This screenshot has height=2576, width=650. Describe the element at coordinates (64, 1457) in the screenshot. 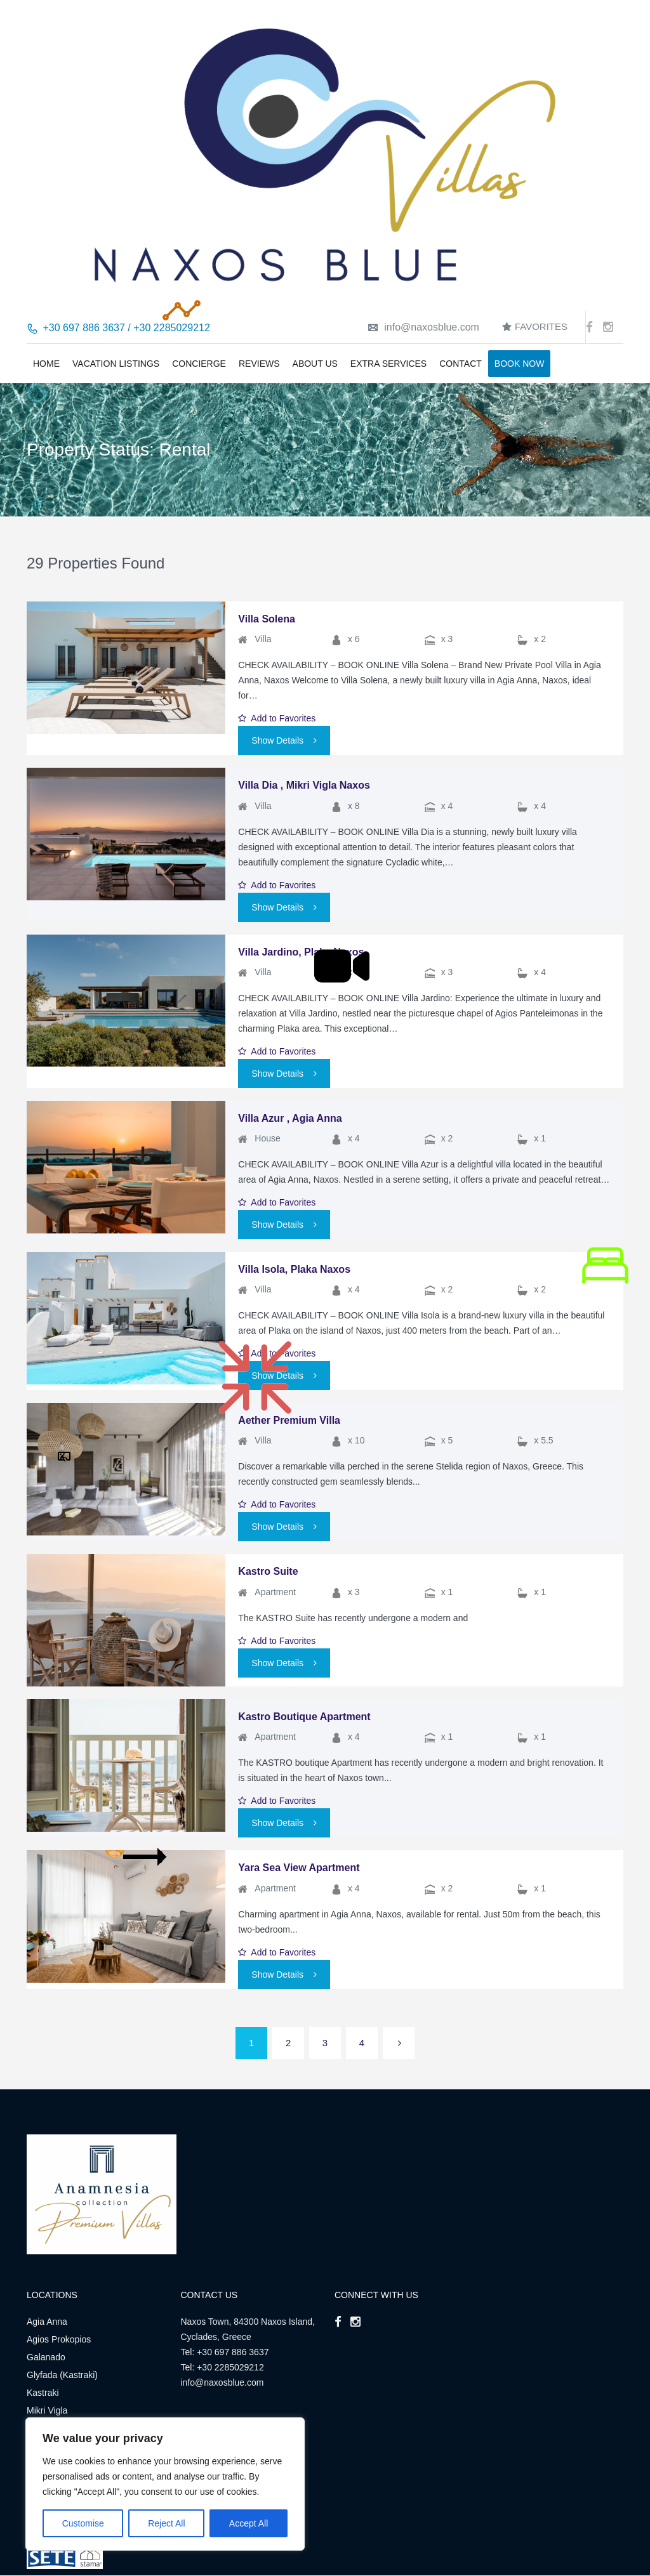

I see `emergency exit or escape route` at that location.